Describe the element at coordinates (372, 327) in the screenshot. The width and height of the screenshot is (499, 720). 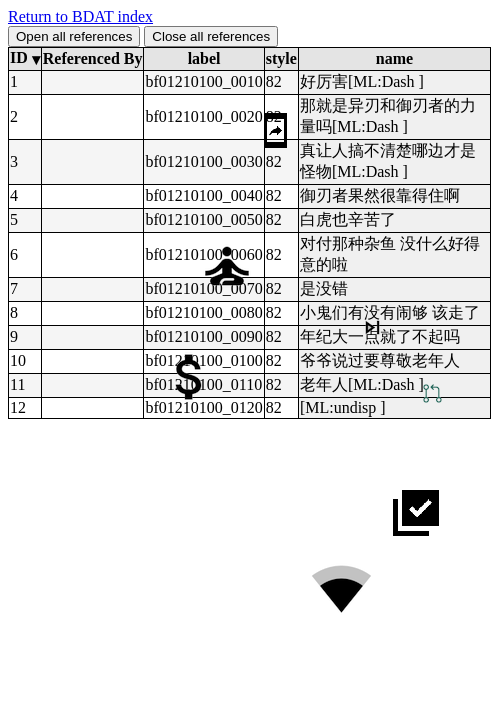
I see `skip to the next track or video` at that location.